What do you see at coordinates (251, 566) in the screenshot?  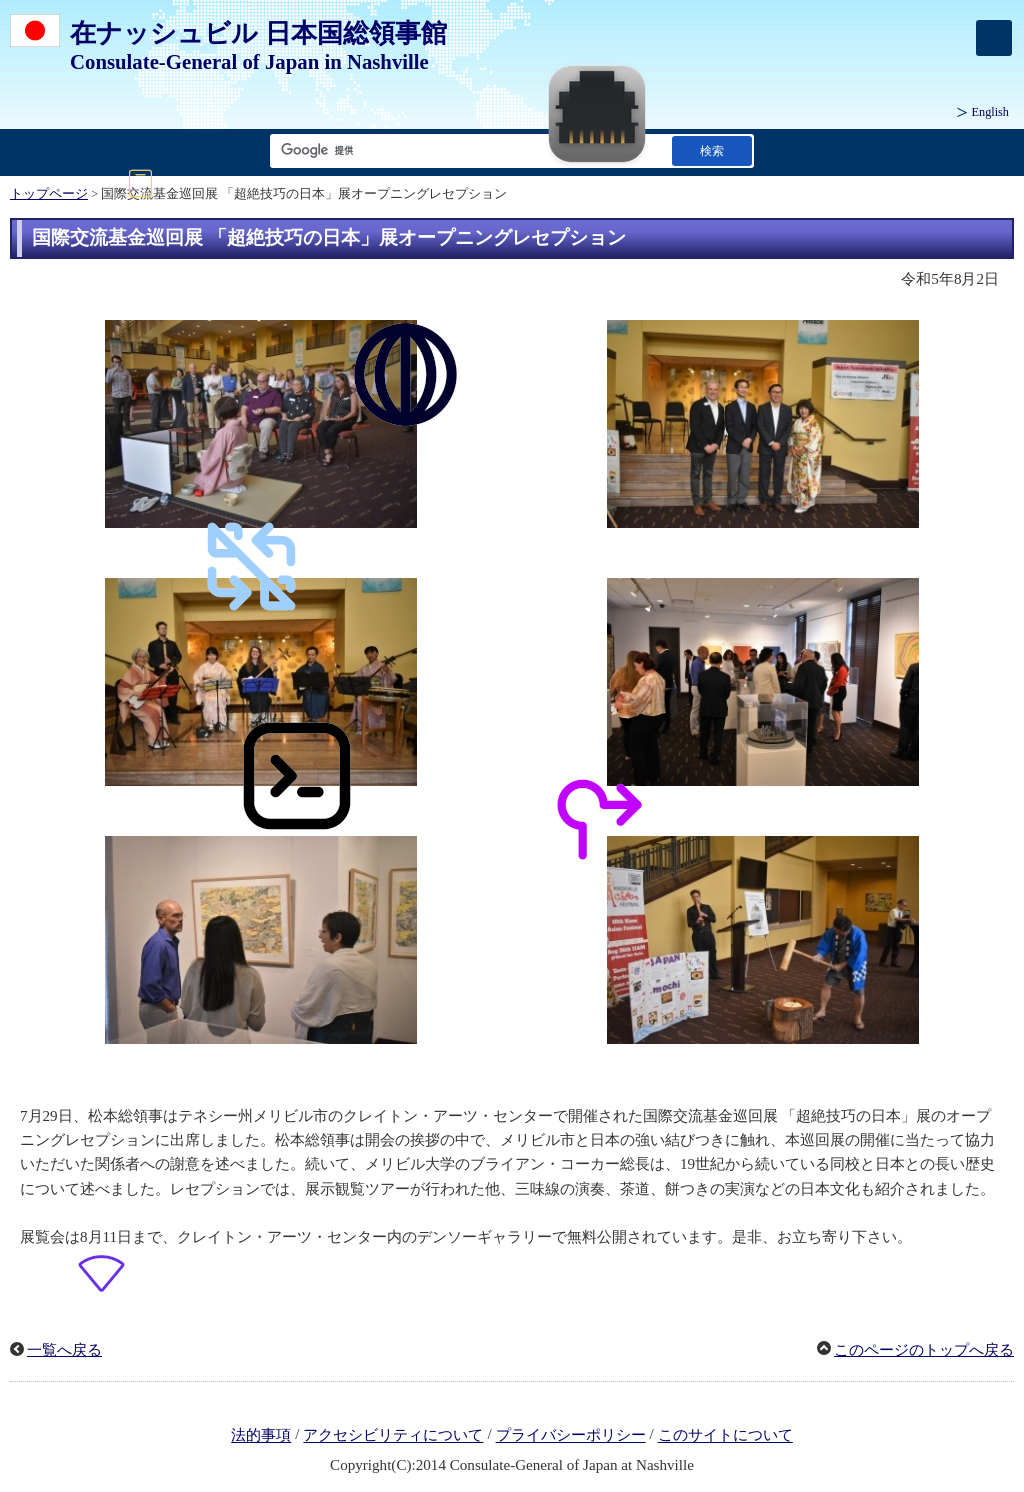 I see `shuffle or swap mode disabled` at bounding box center [251, 566].